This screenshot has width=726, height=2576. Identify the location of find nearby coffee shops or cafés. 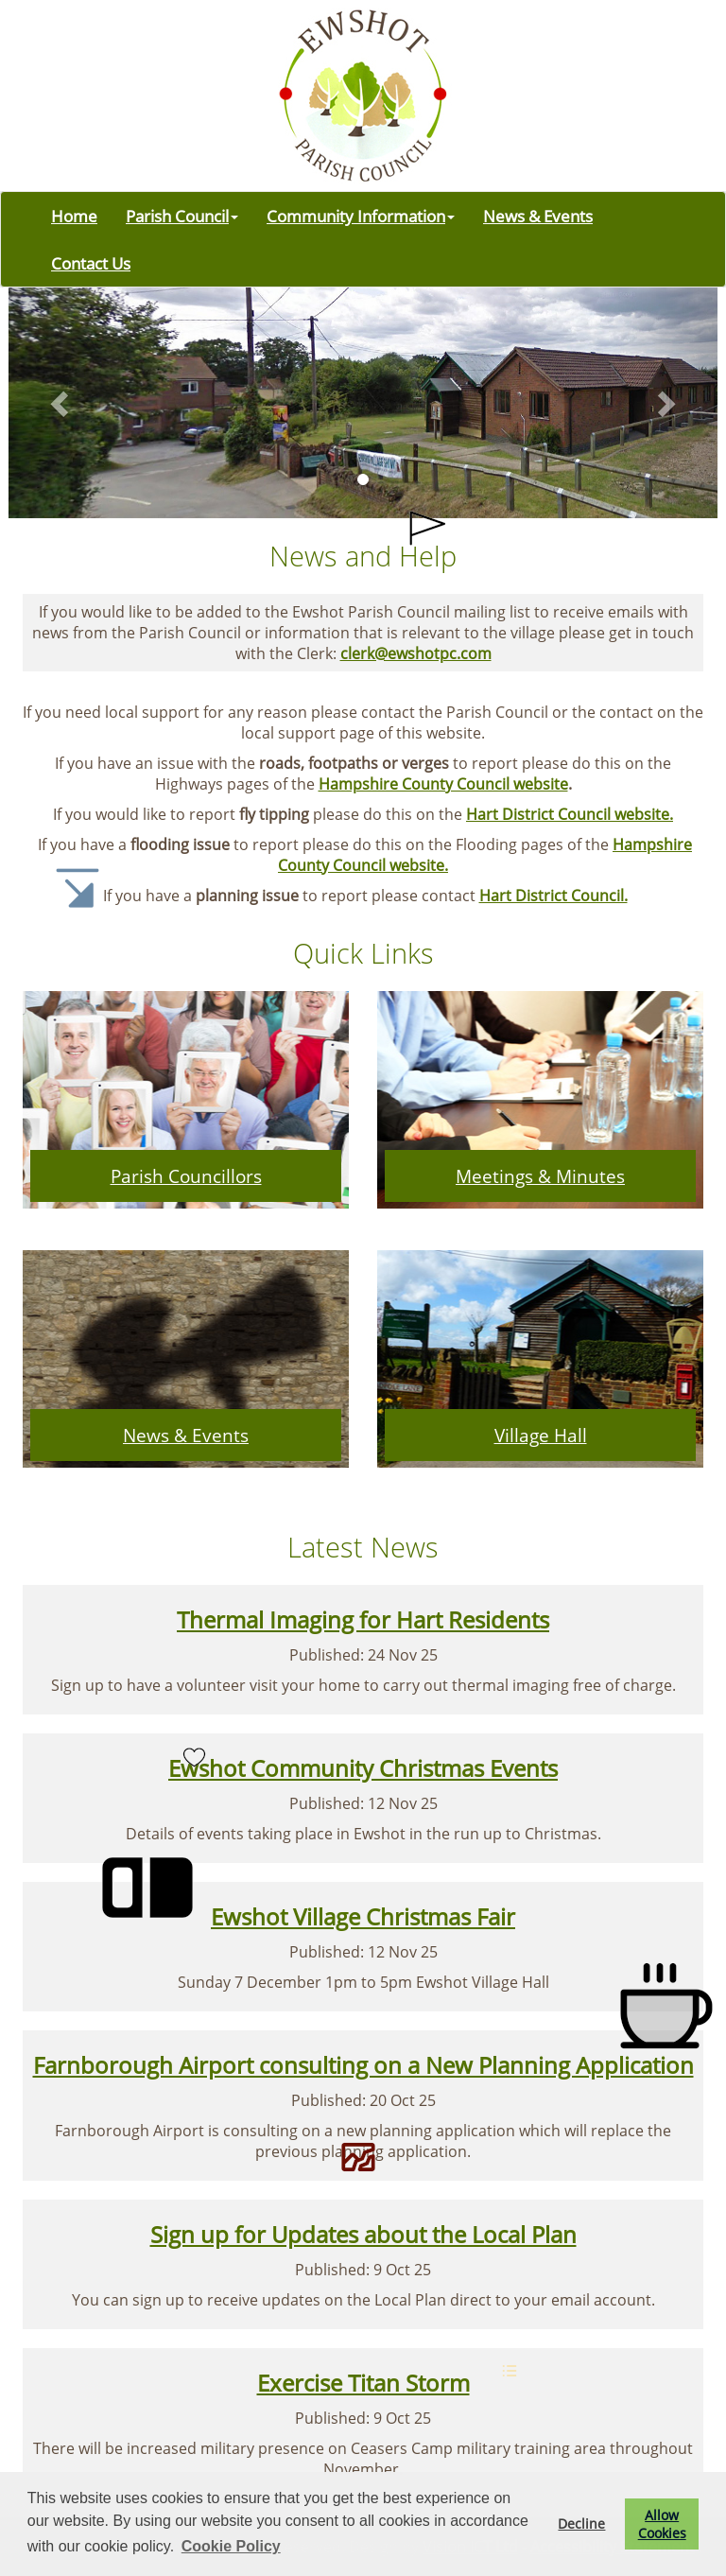
(663, 2009).